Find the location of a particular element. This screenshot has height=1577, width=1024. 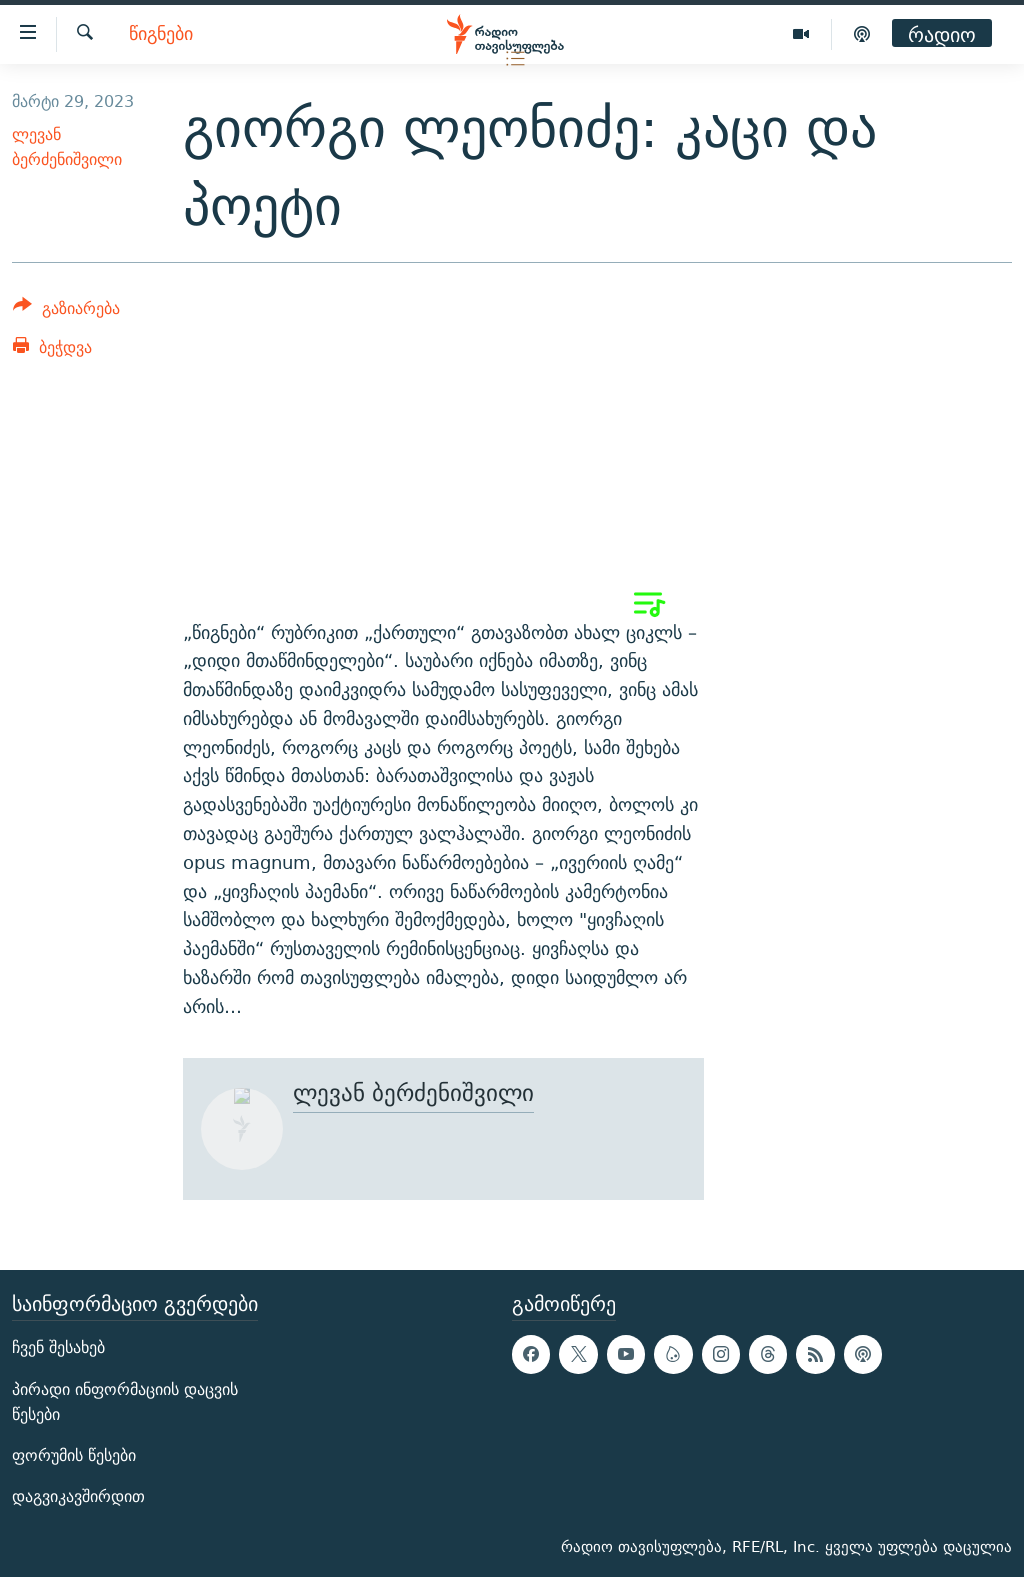

view your playlist is located at coordinates (648, 603).